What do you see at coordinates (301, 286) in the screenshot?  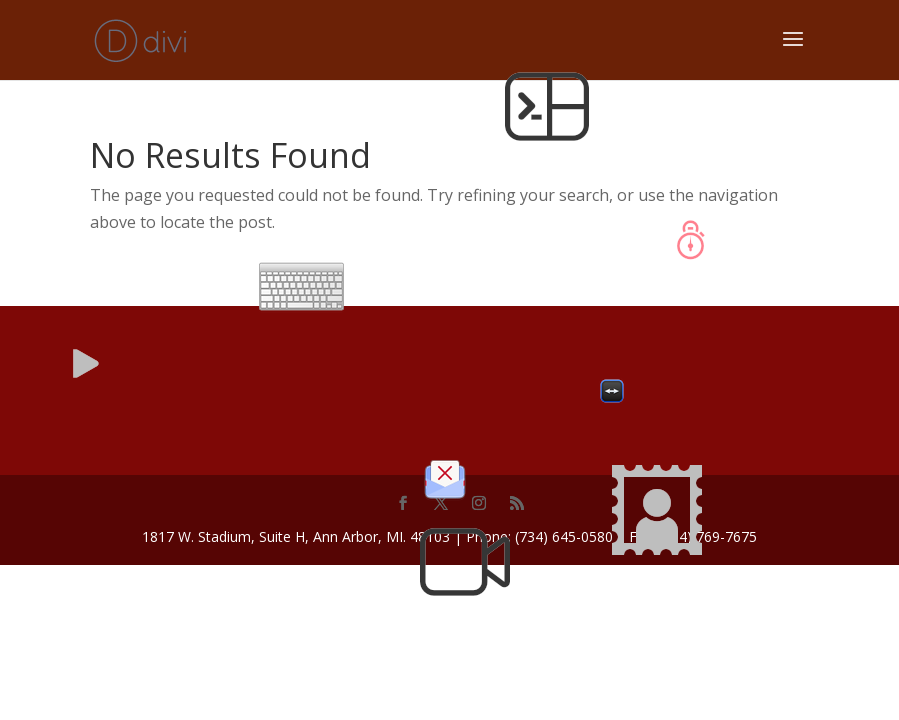 I see `connect or manage keyboard input device` at bounding box center [301, 286].